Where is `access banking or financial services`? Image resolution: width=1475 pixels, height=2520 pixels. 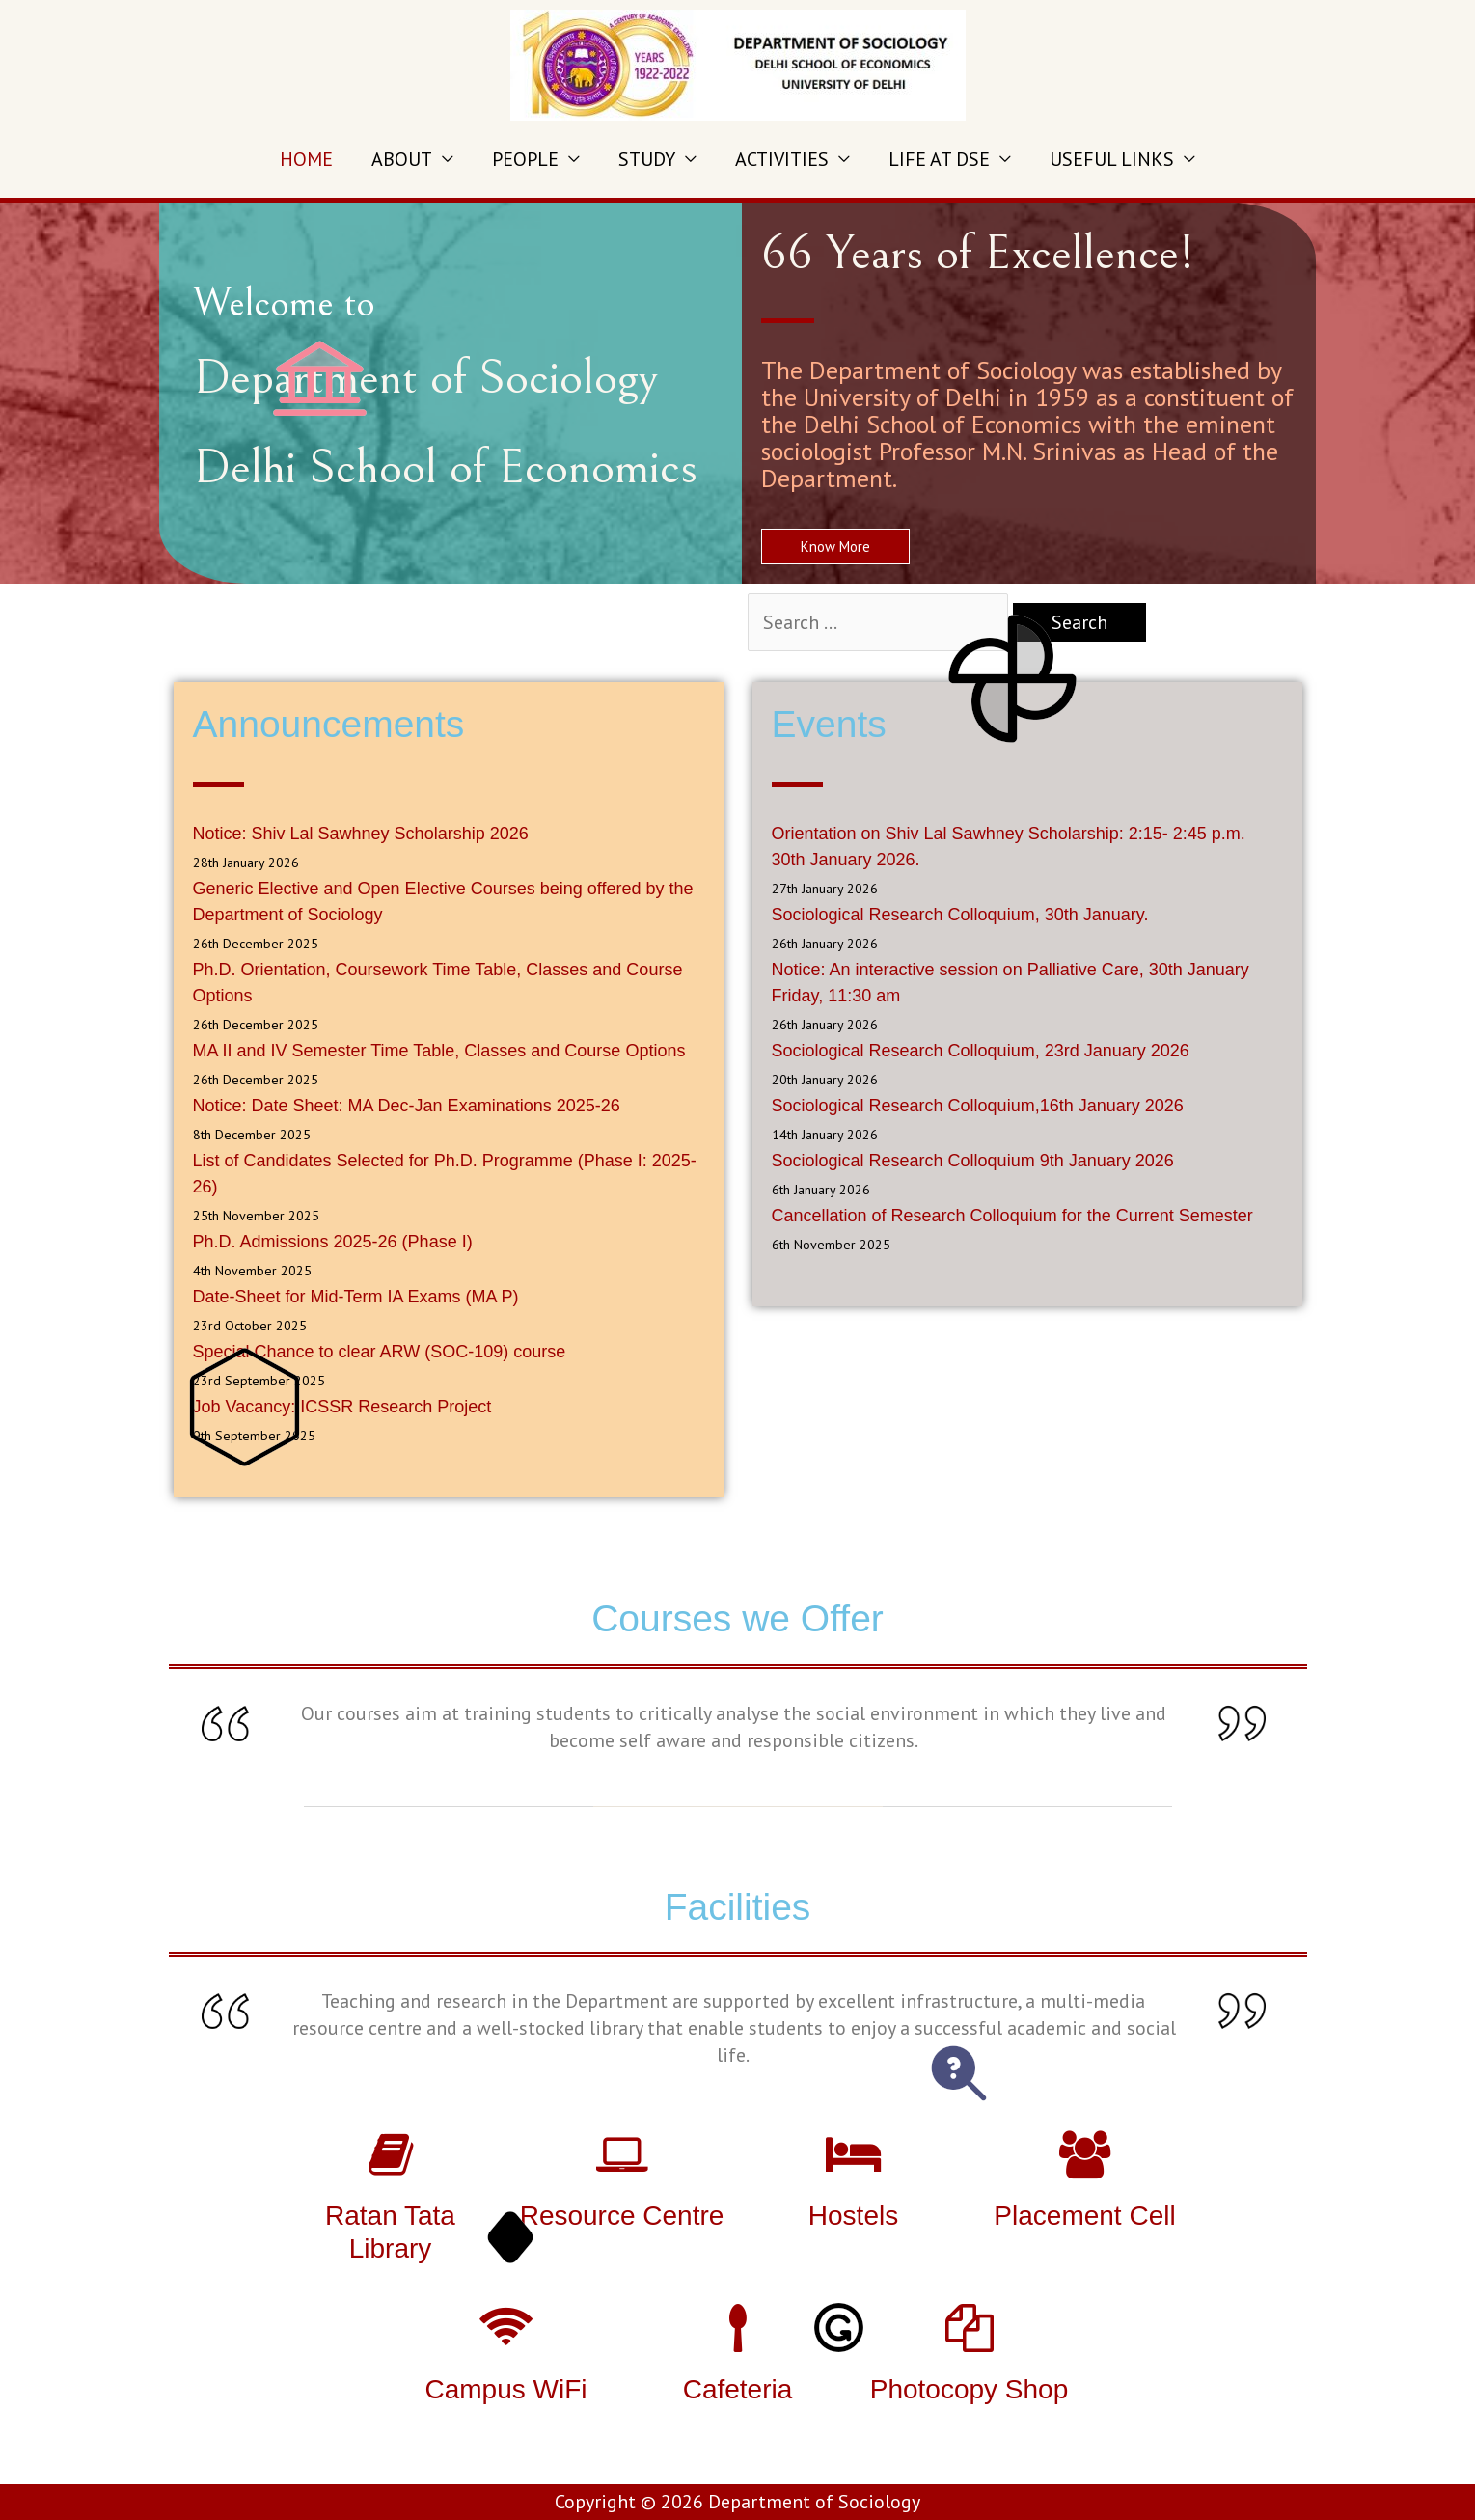 access banking or financial services is located at coordinates (319, 381).